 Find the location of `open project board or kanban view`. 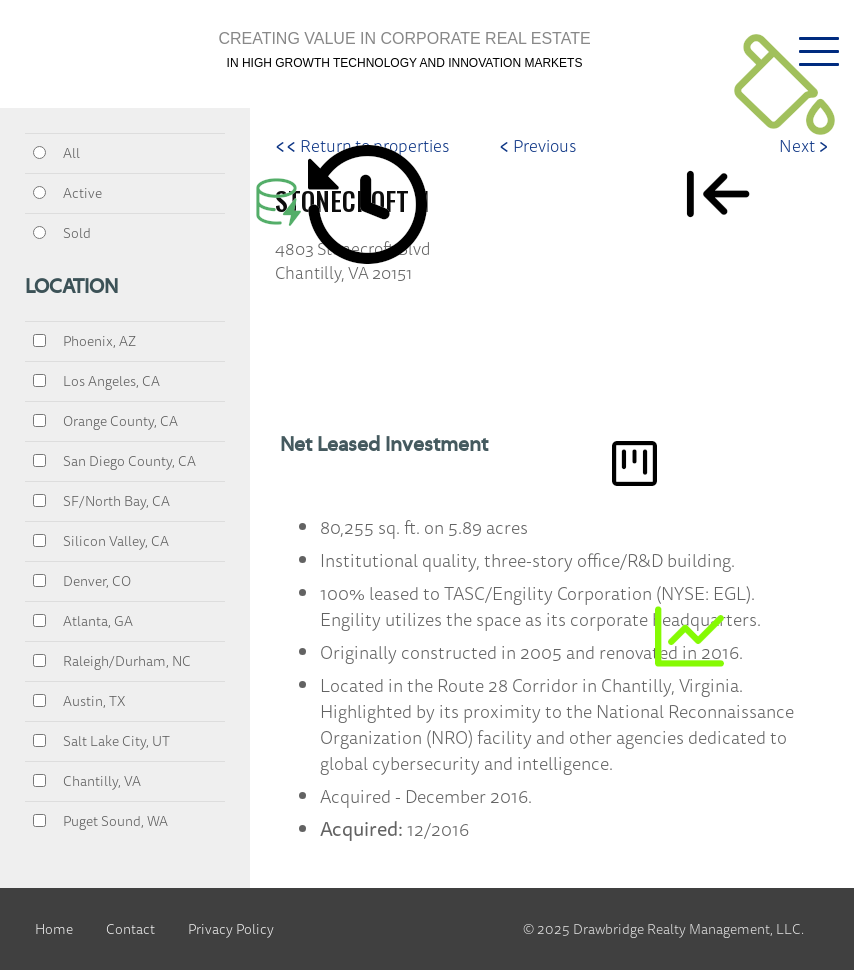

open project board or kanban view is located at coordinates (634, 463).